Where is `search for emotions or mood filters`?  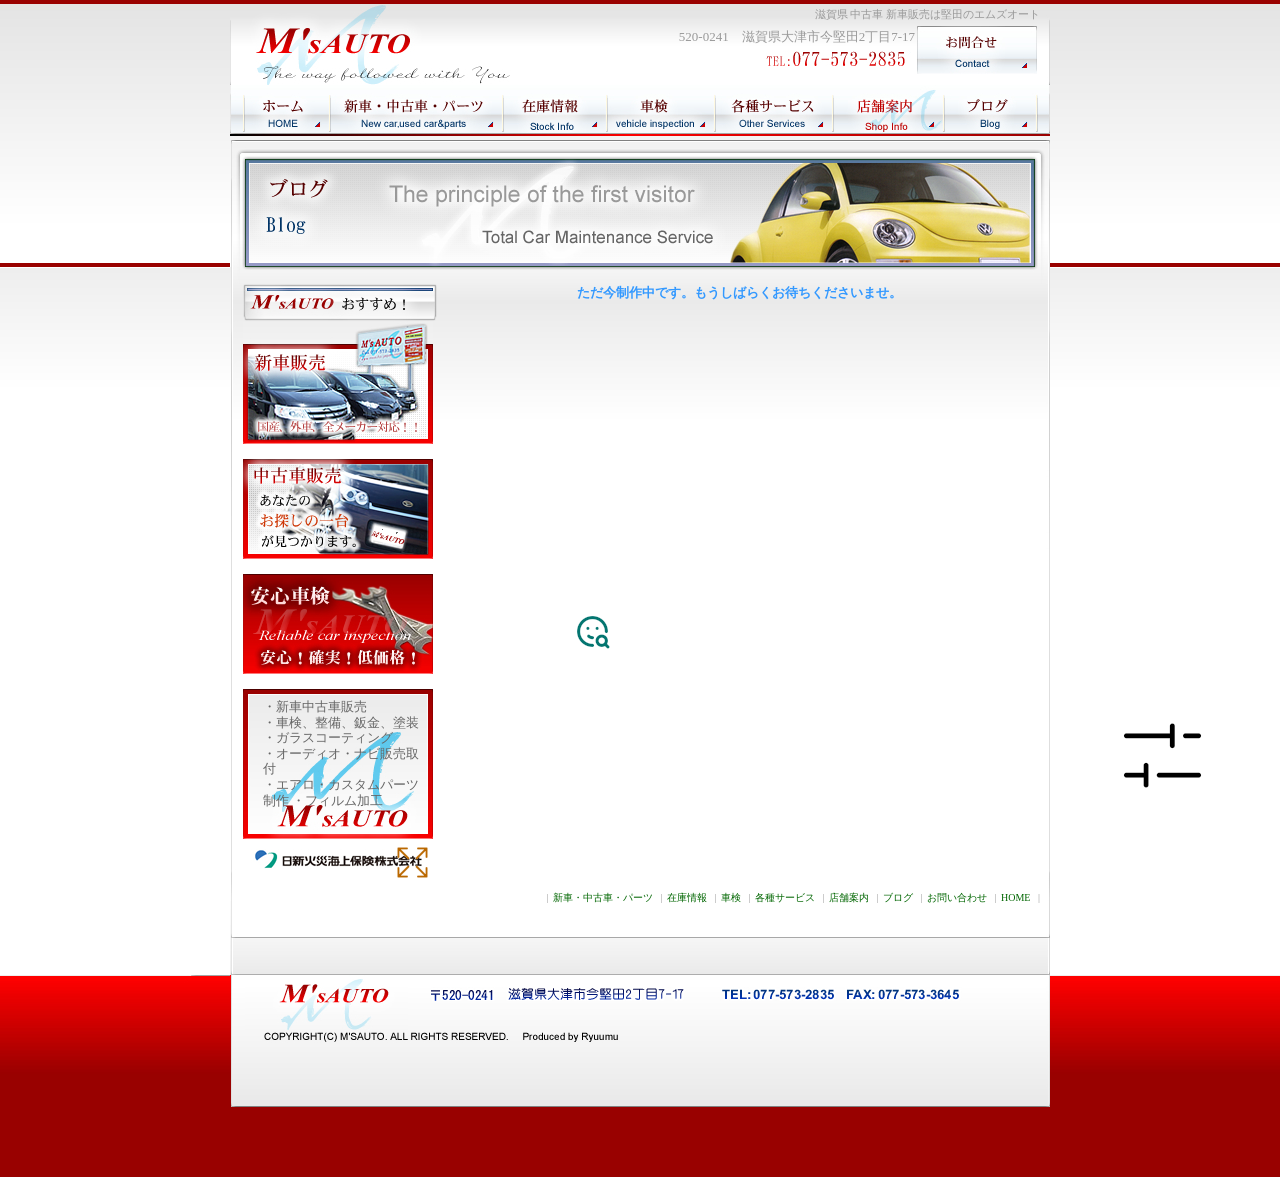 search for emotions or mood filters is located at coordinates (592, 631).